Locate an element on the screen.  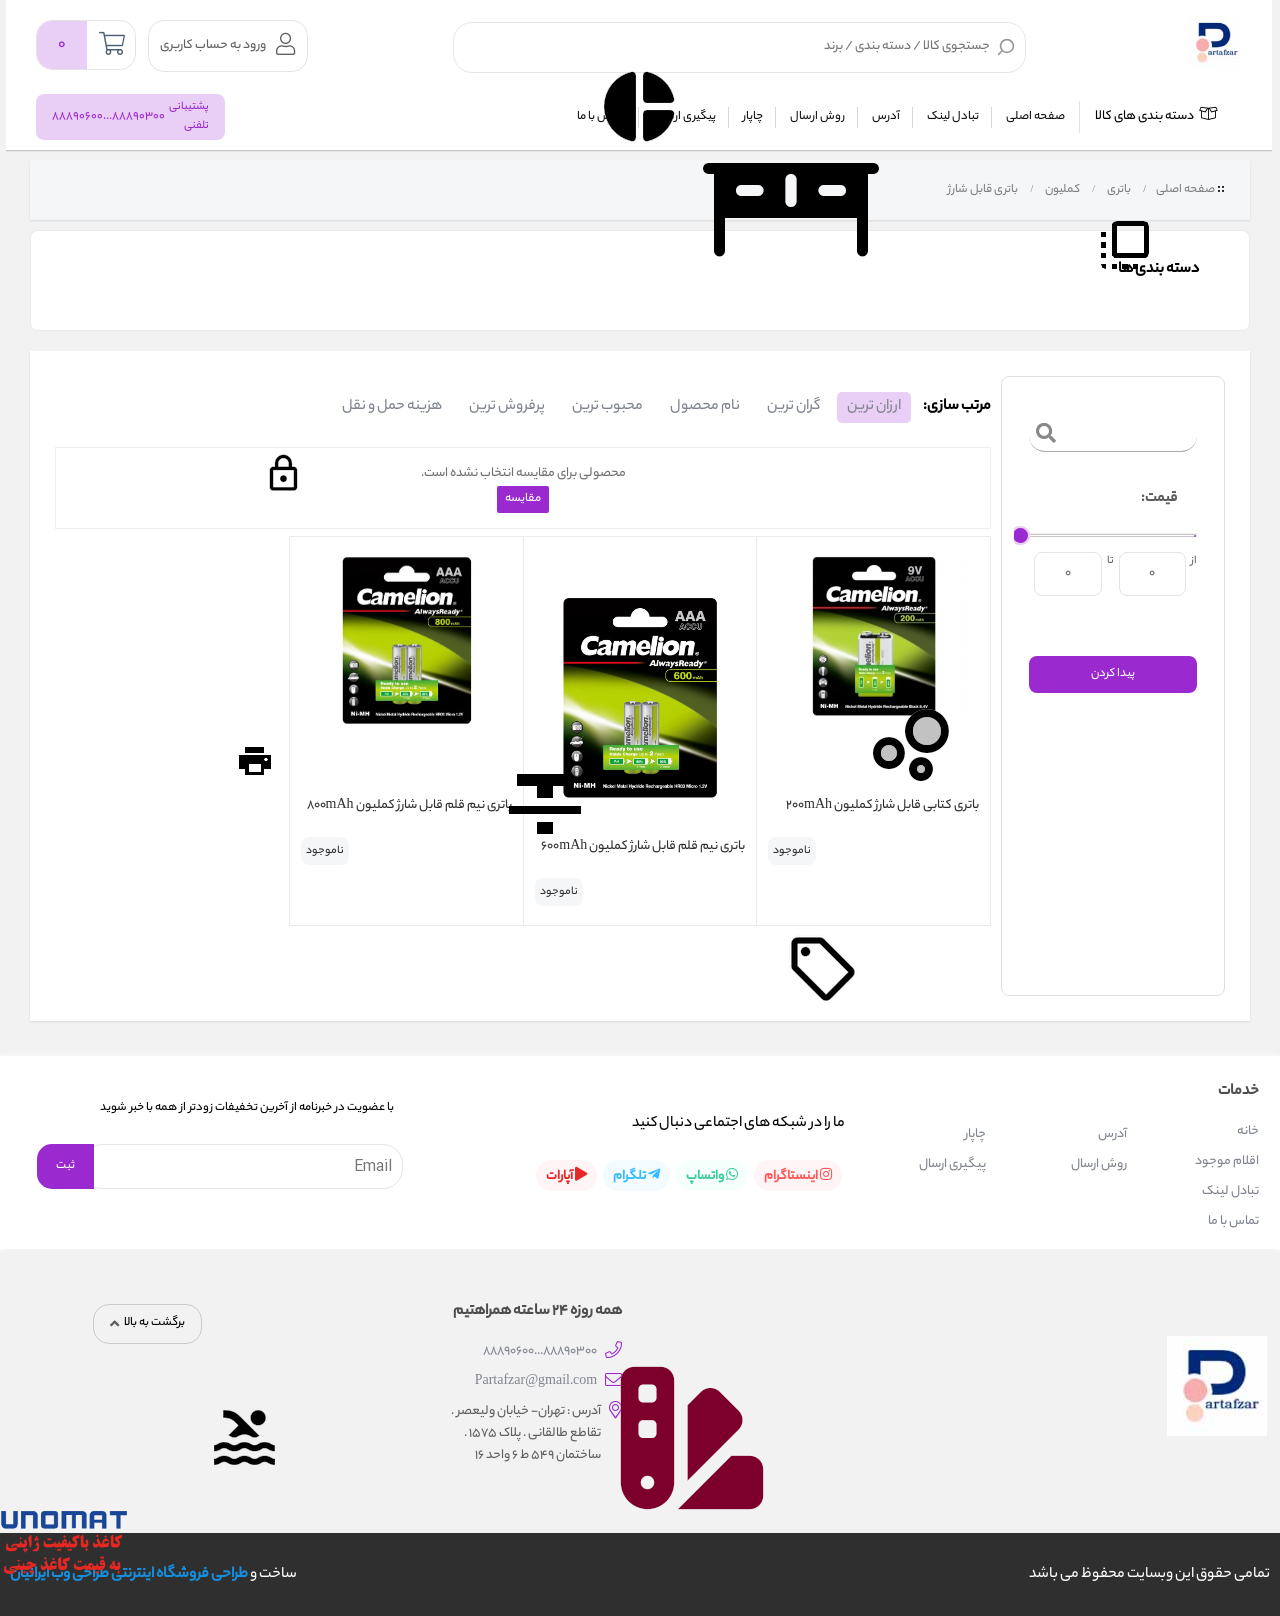
view bubble chart visualization is located at coordinates (909, 745).